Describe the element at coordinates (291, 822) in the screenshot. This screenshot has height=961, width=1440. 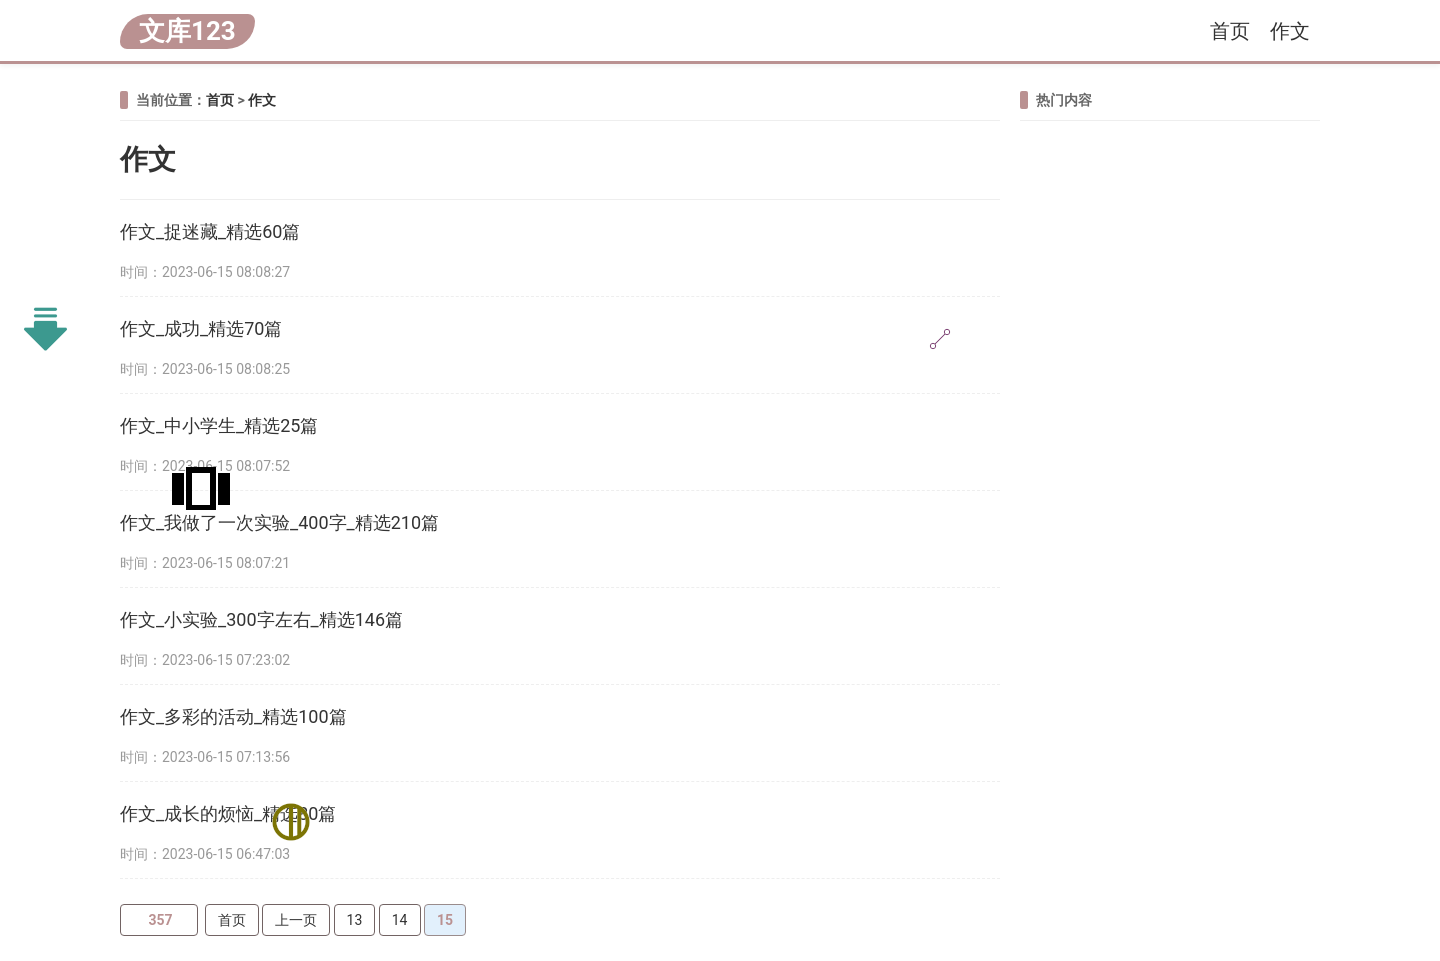
I see `toggle between light and dark mode` at that location.